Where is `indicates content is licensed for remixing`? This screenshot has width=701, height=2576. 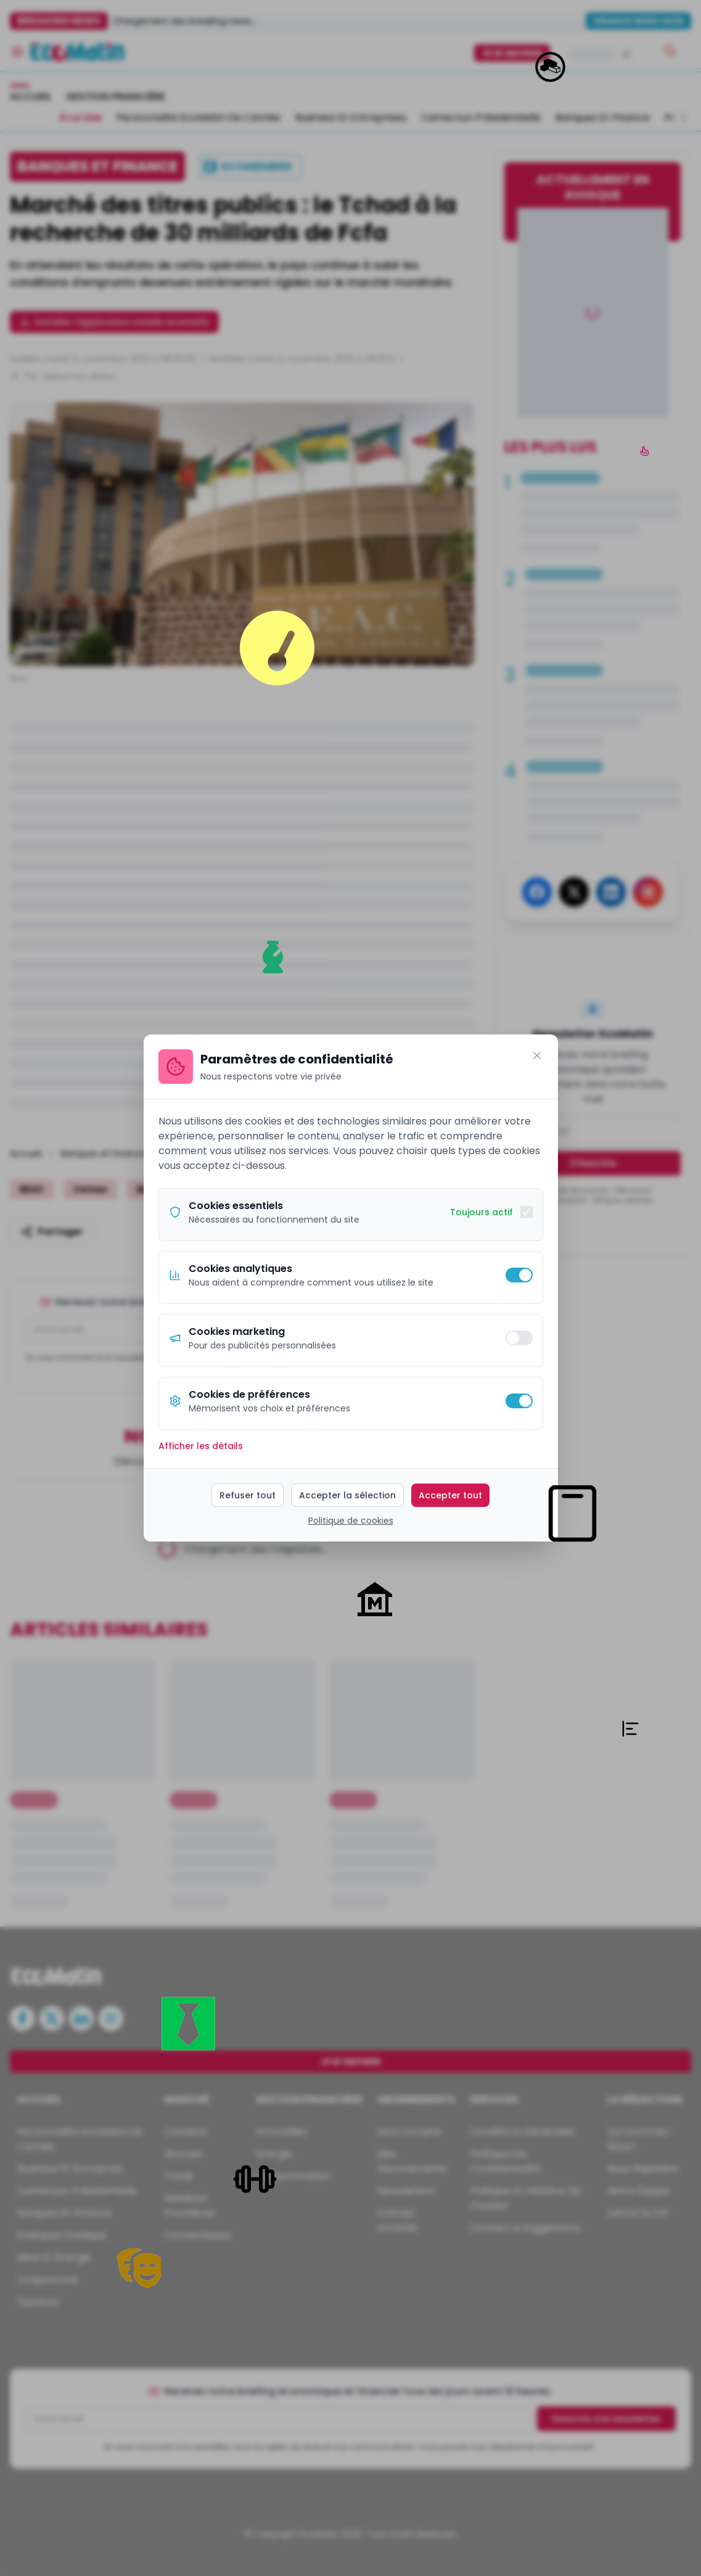
indicates content is licensed for remixing is located at coordinates (550, 67).